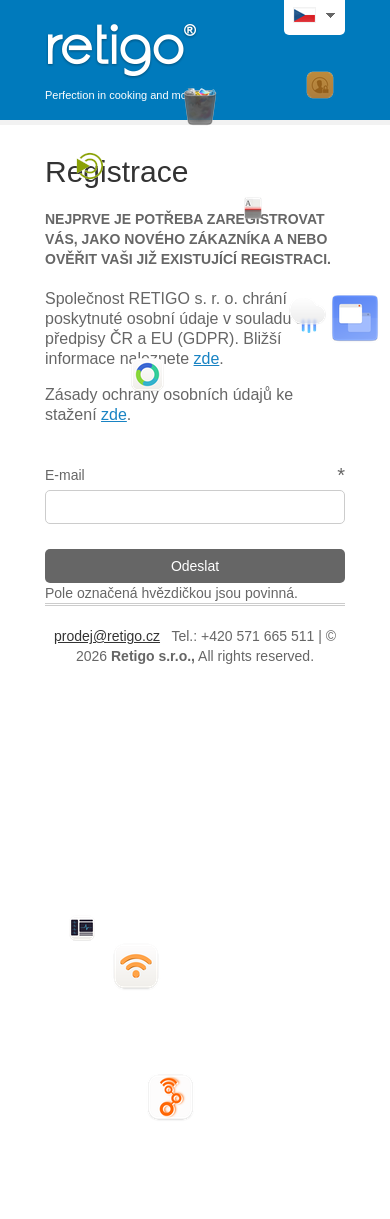 This screenshot has width=390, height=1219. Describe the element at coordinates (90, 166) in the screenshot. I see `launch mate desktop environment` at that location.